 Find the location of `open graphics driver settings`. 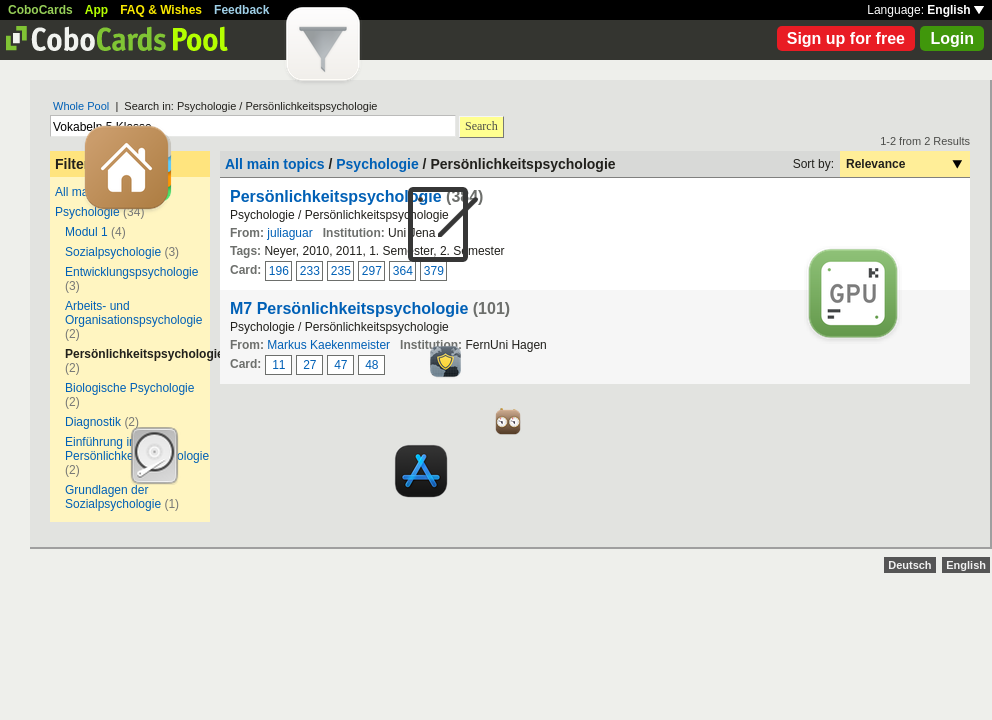

open graphics driver settings is located at coordinates (853, 295).